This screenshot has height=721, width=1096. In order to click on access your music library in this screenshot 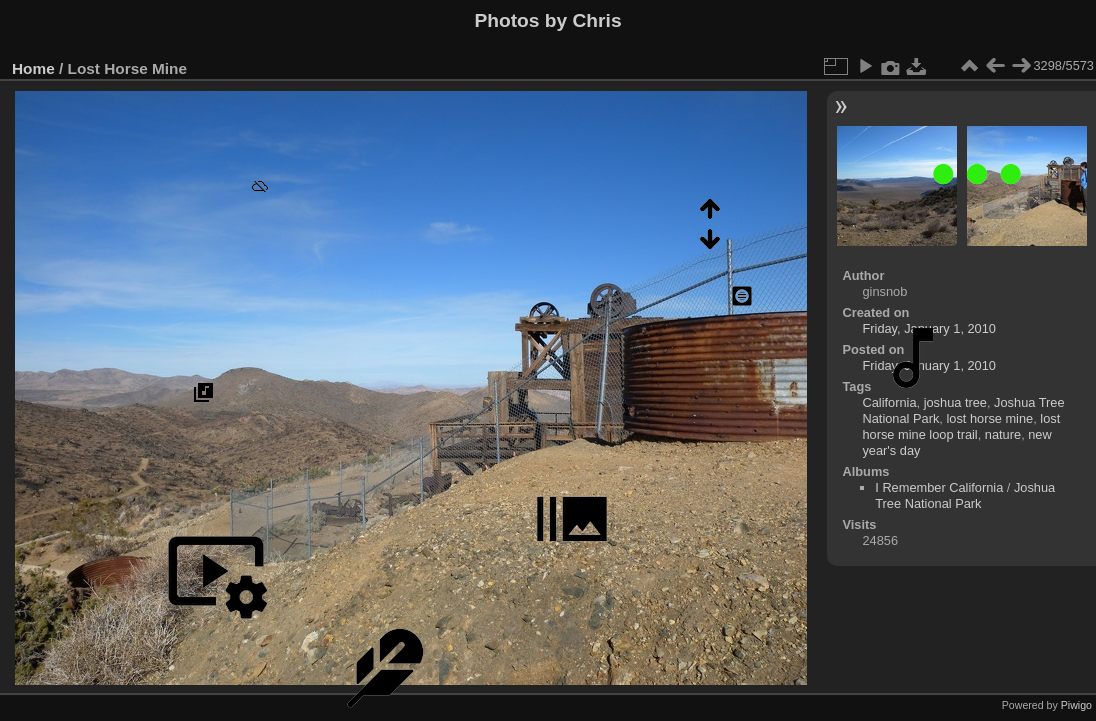, I will do `click(203, 392)`.